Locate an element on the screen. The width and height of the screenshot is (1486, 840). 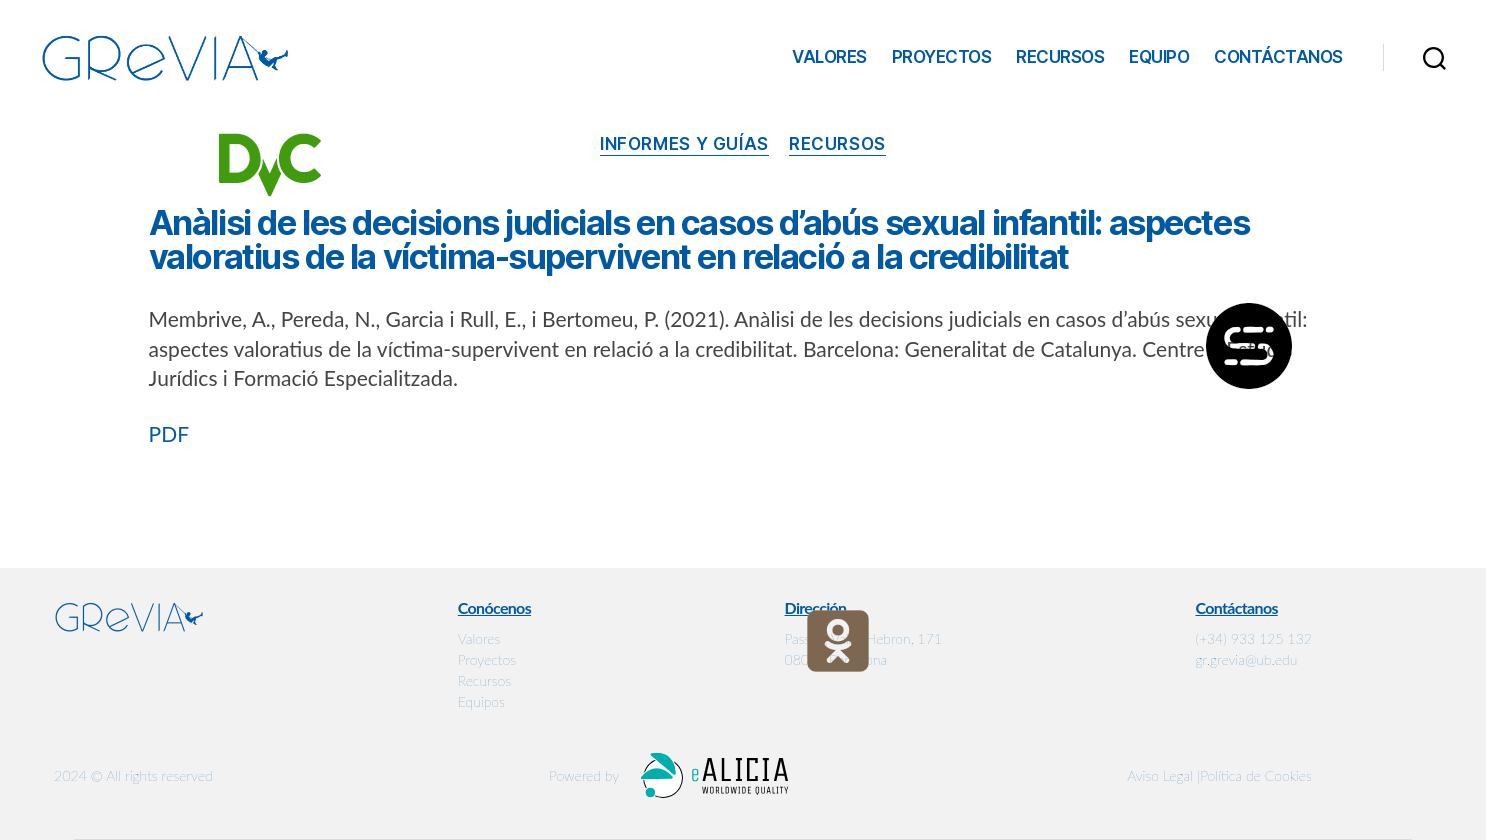
DVC (Data Version Control) logo is located at coordinates (270, 165).